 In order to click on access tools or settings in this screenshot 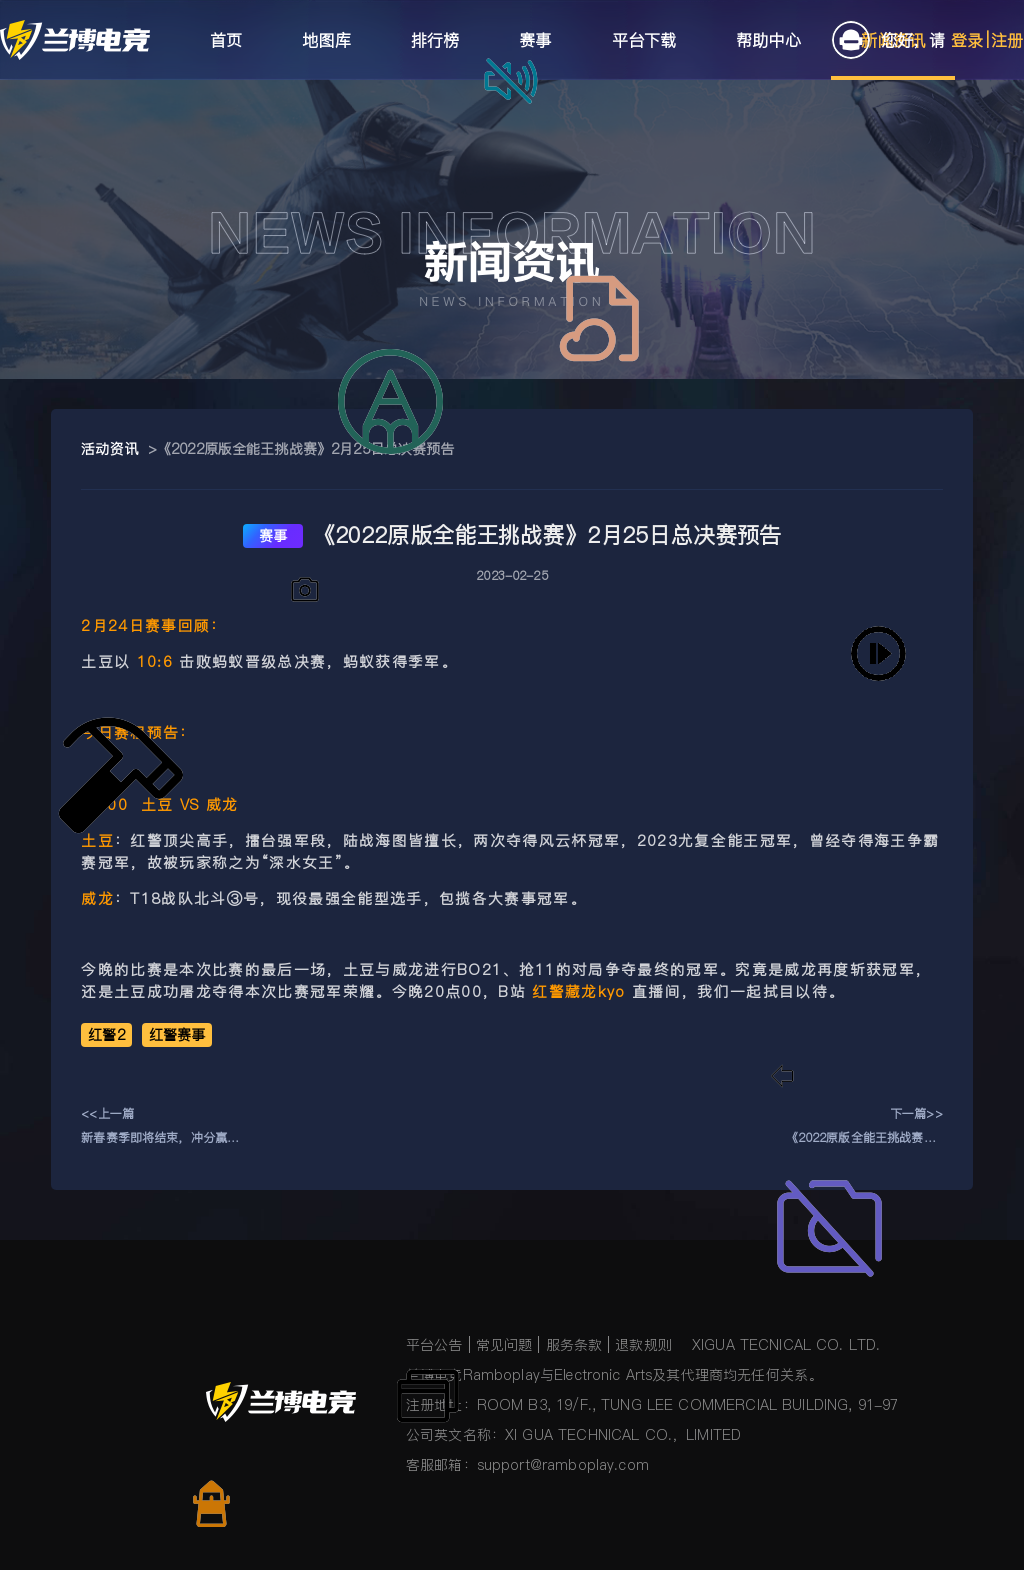, I will do `click(114, 777)`.